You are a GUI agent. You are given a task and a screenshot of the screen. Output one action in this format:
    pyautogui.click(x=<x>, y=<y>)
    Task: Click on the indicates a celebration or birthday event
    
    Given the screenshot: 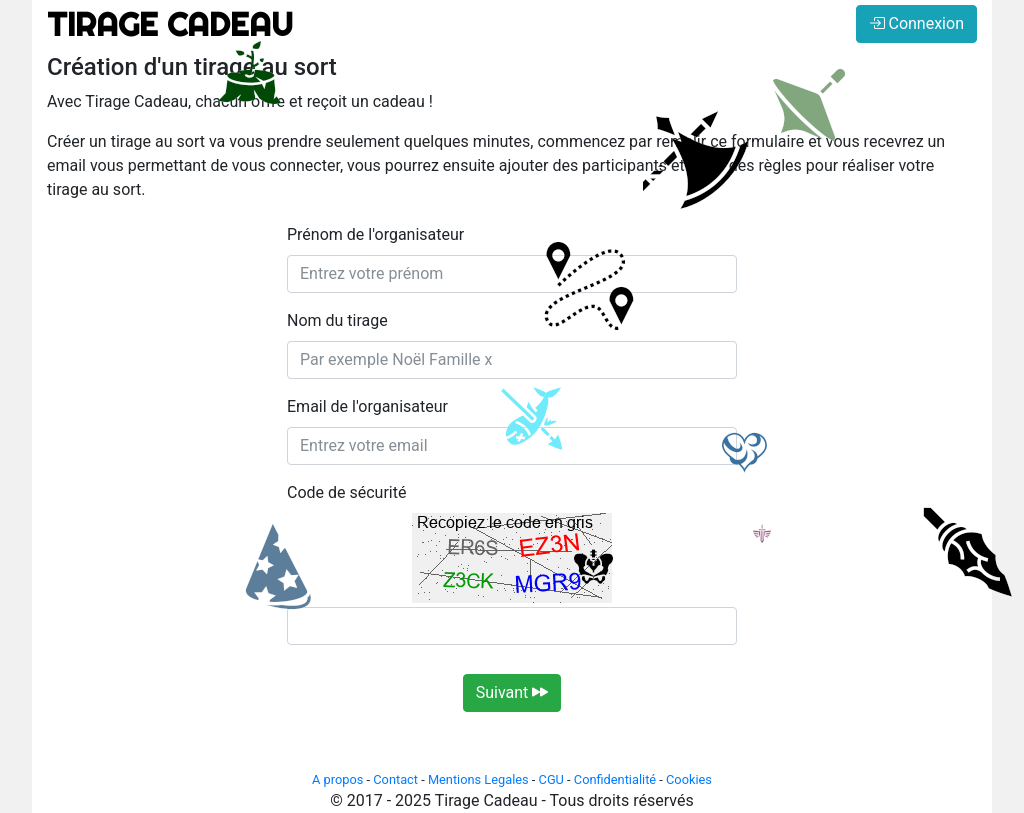 What is the action you would take?
    pyautogui.click(x=277, y=566)
    